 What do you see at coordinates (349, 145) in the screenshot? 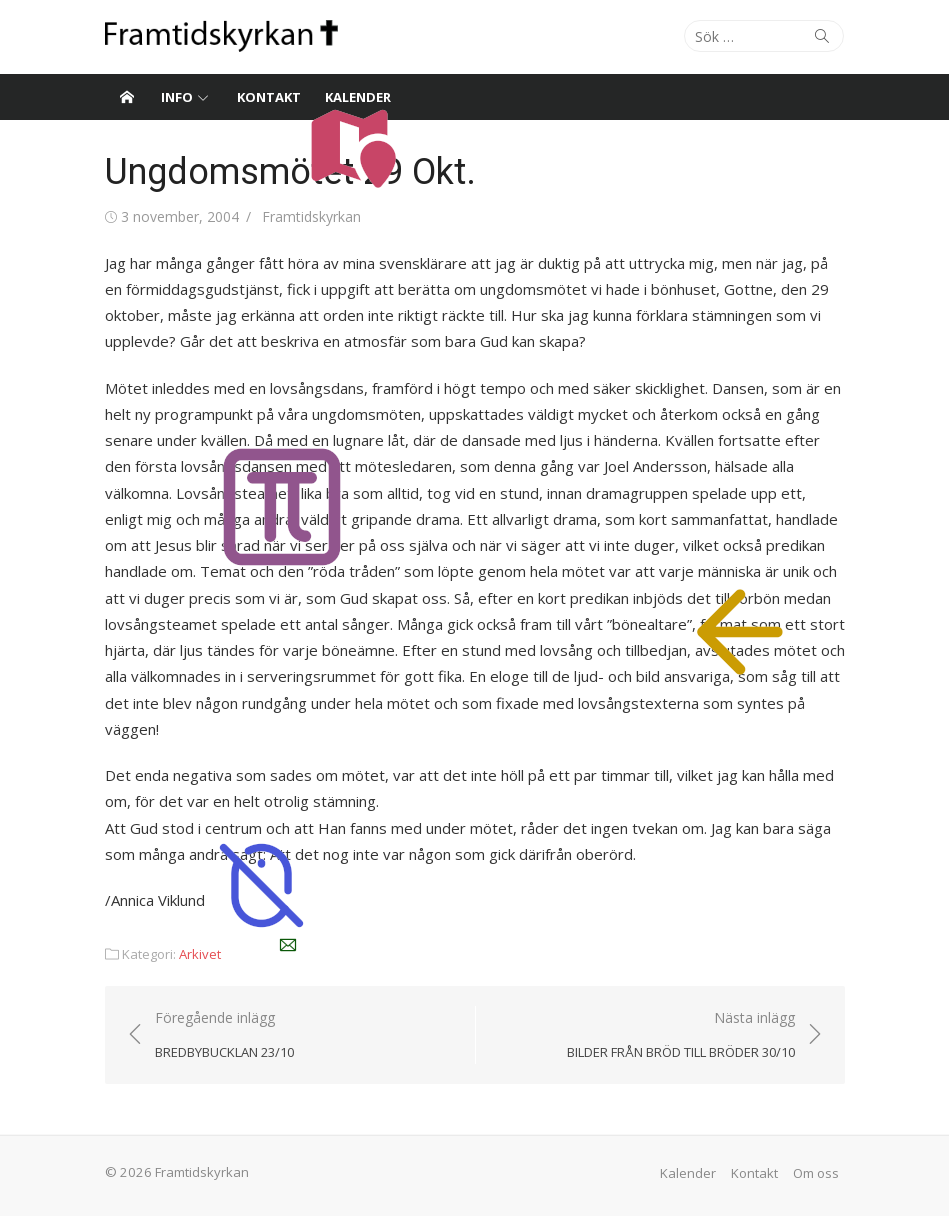
I see `view location on map` at bounding box center [349, 145].